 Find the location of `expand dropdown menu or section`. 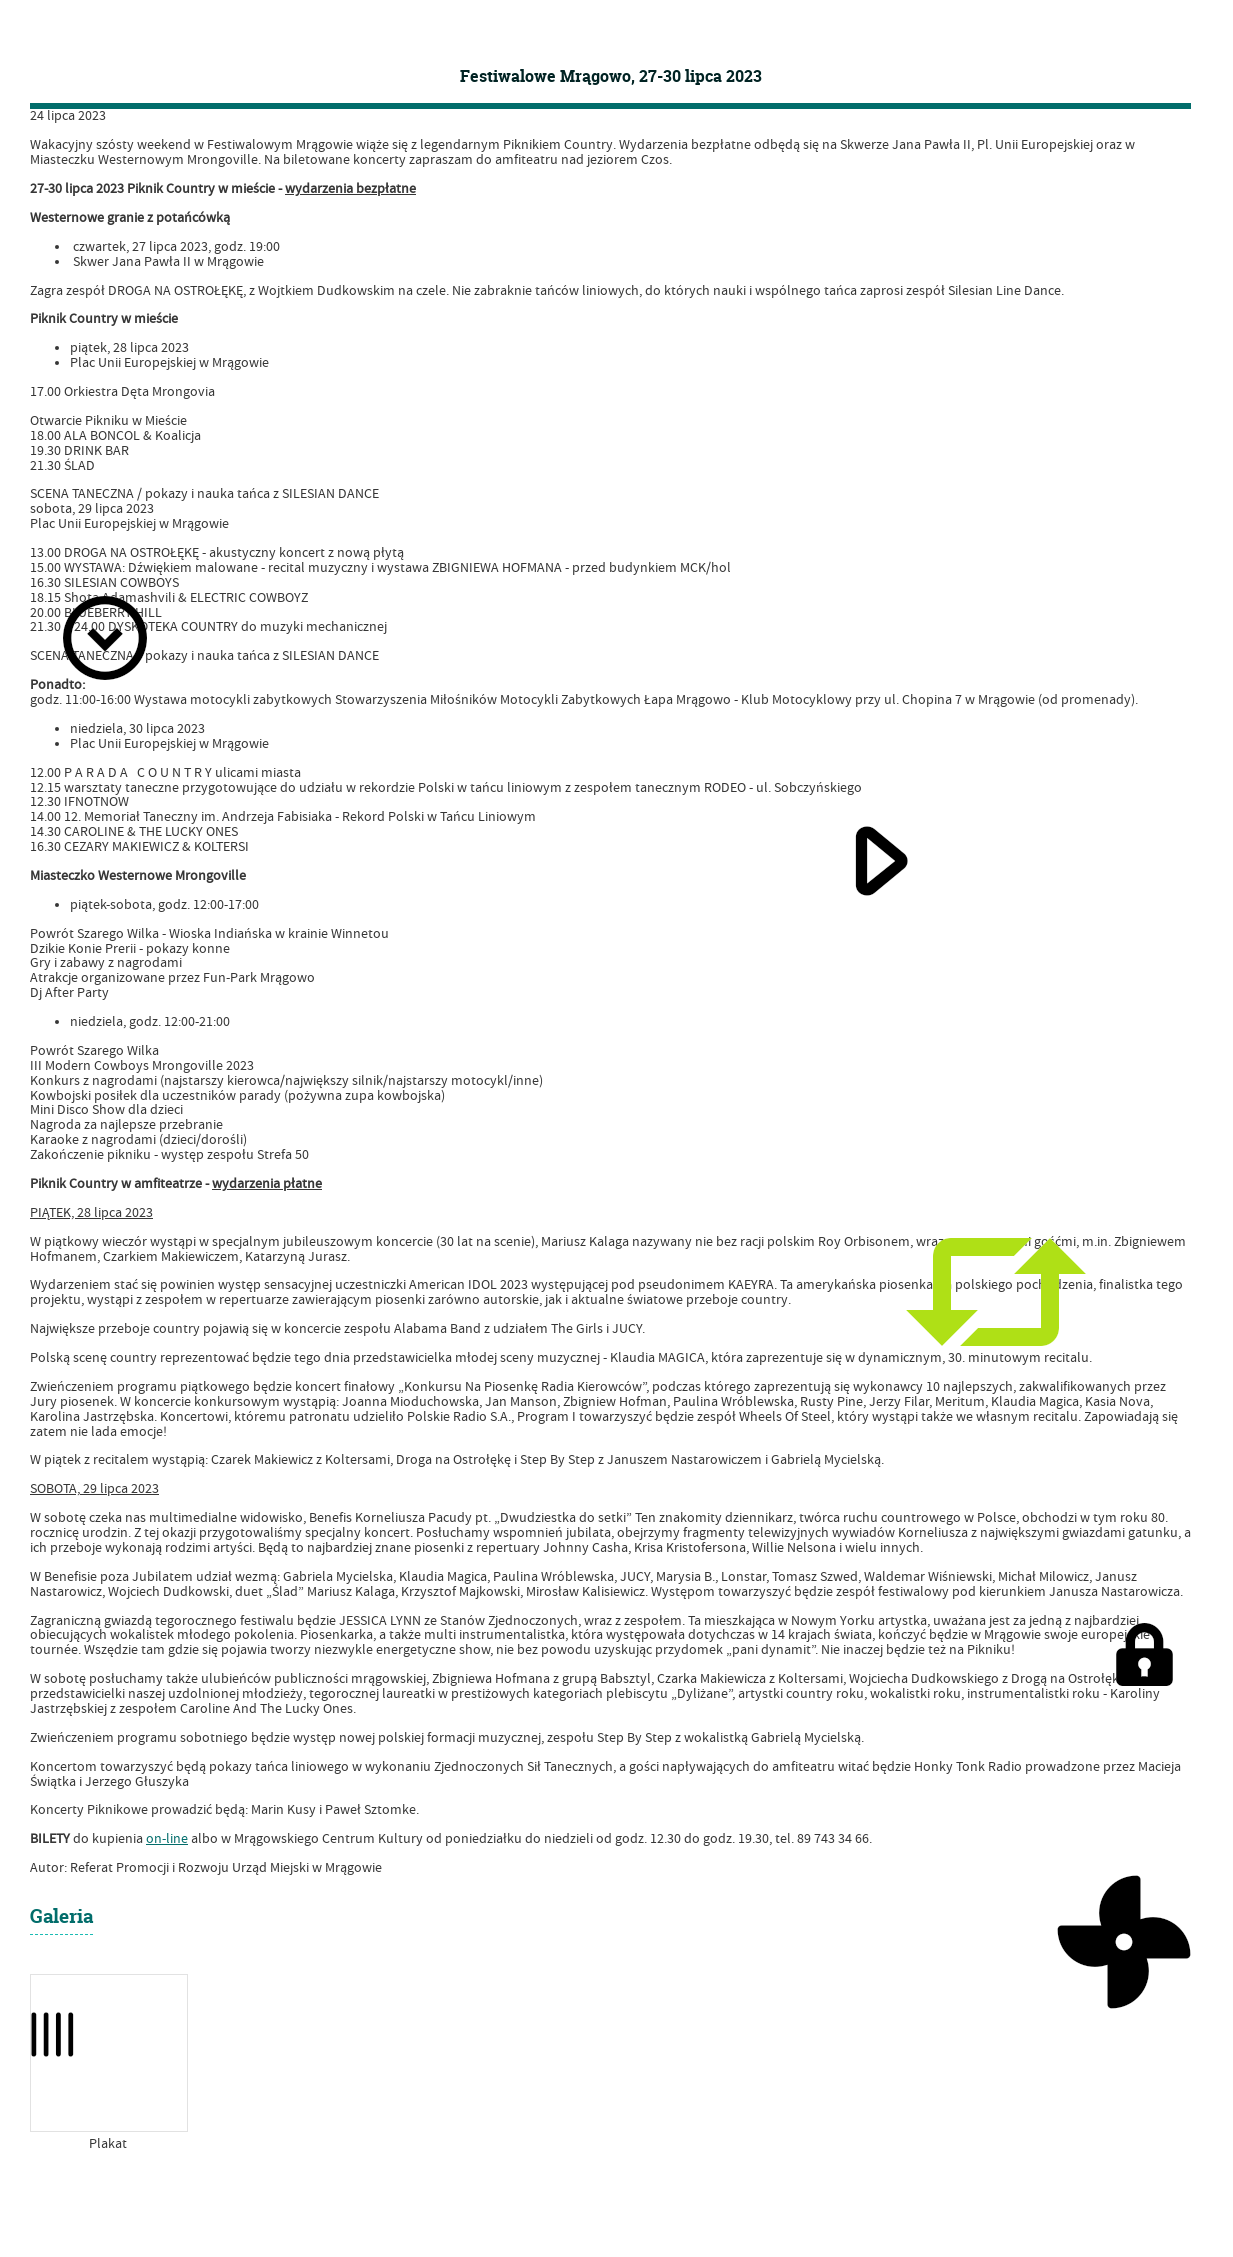

expand dropdown menu or section is located at coordinates (105, 638).